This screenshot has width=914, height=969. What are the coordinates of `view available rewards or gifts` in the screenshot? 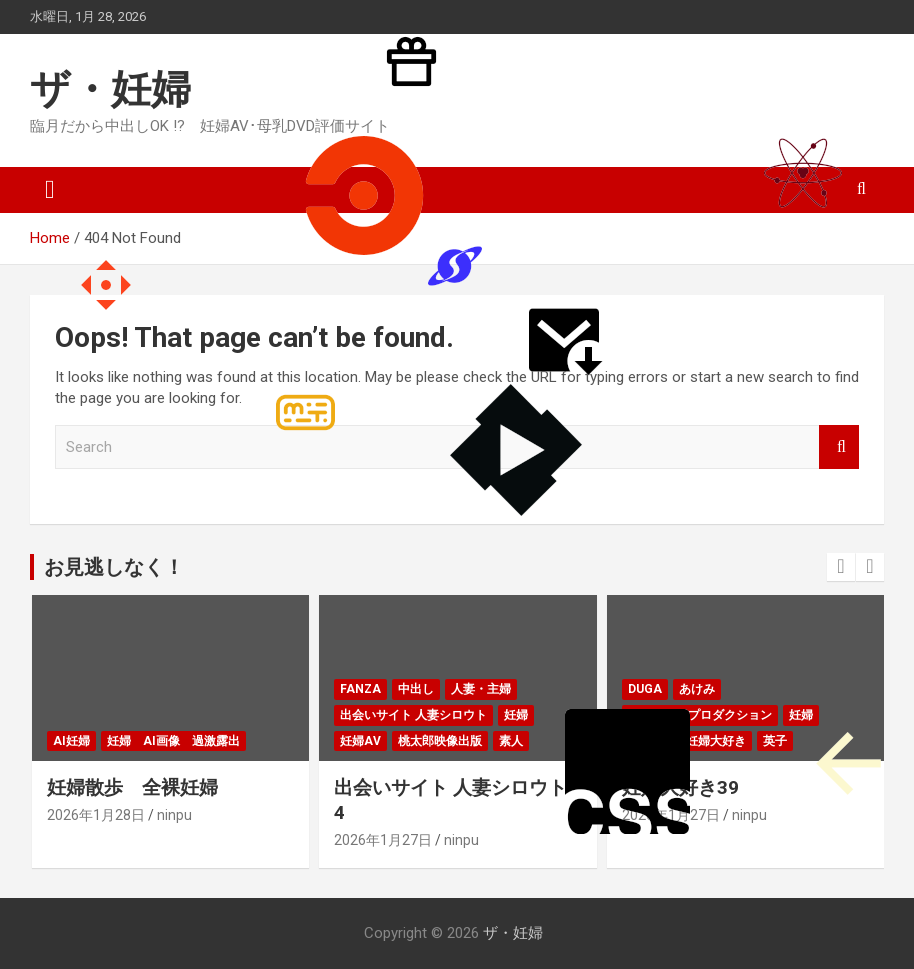 It's located at (411, 61).